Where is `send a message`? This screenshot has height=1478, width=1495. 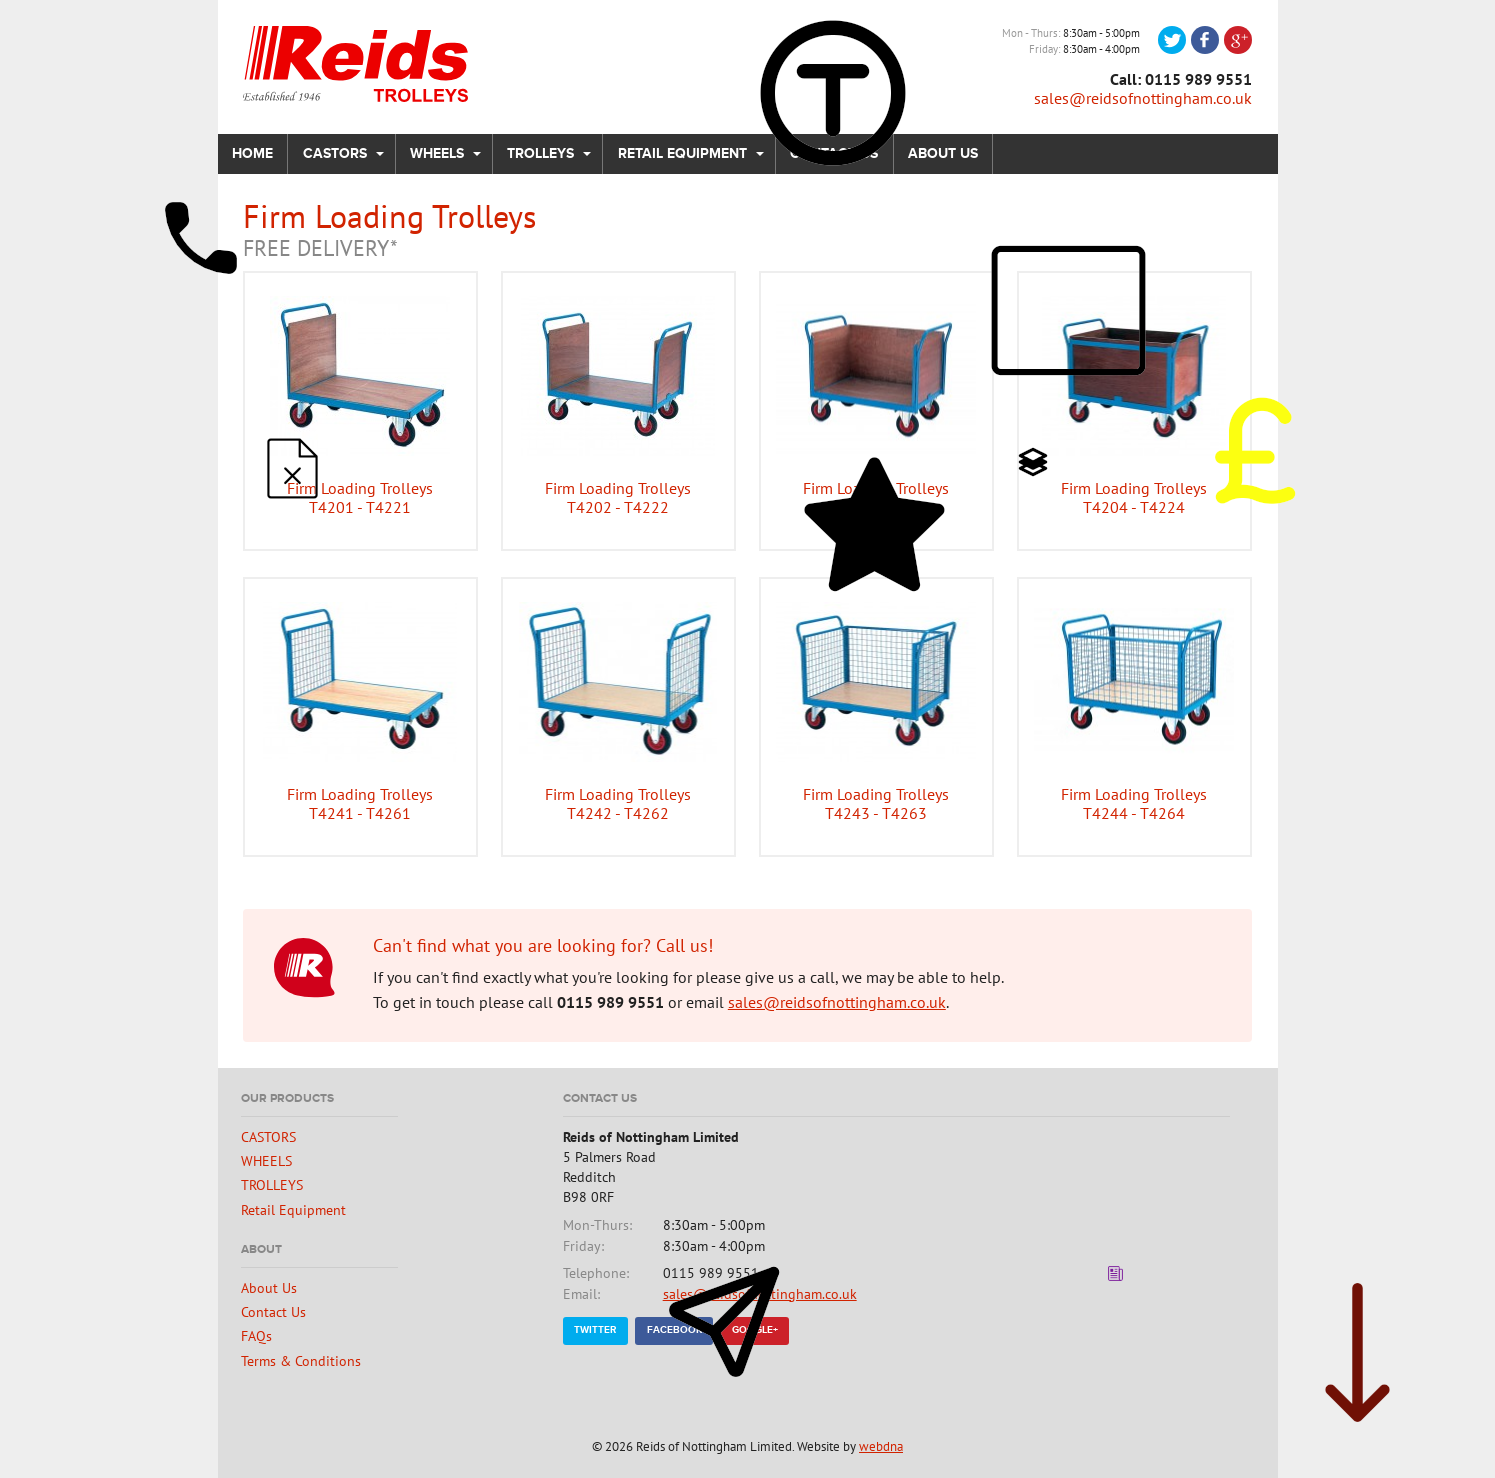
send a message is located at coordinates (725, 1321).